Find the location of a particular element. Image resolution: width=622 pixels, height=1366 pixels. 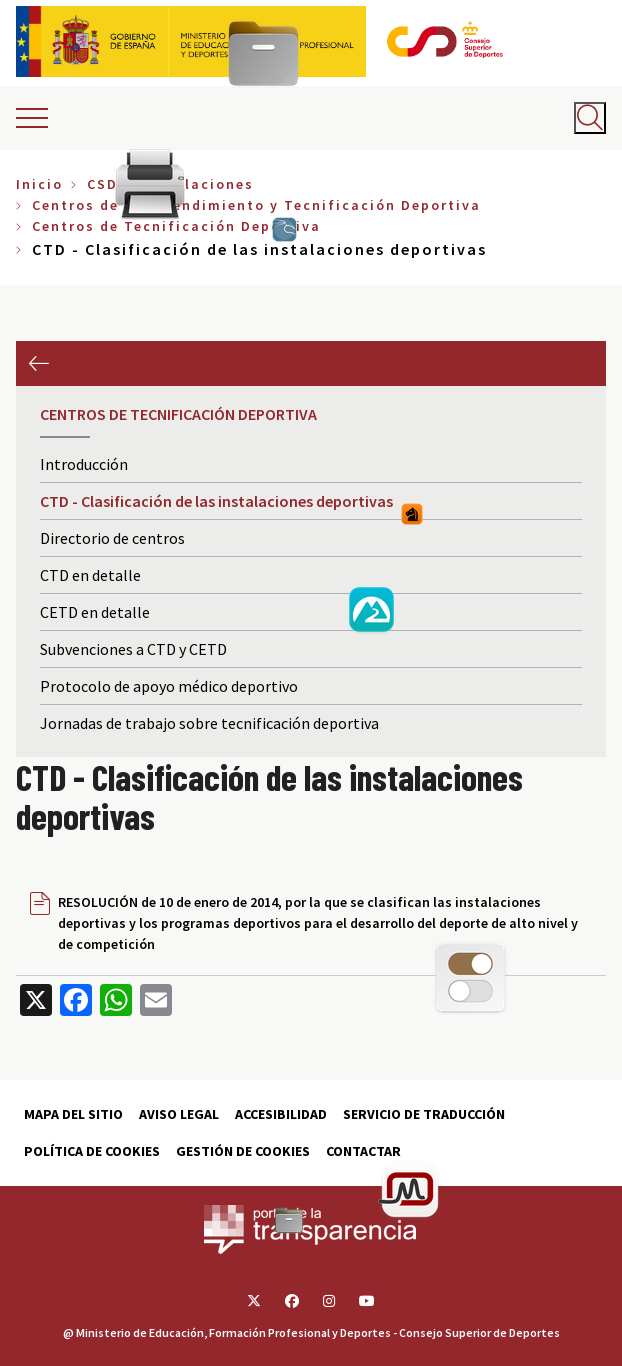

access printer settings and preferences is located at coordinates (150, 184).